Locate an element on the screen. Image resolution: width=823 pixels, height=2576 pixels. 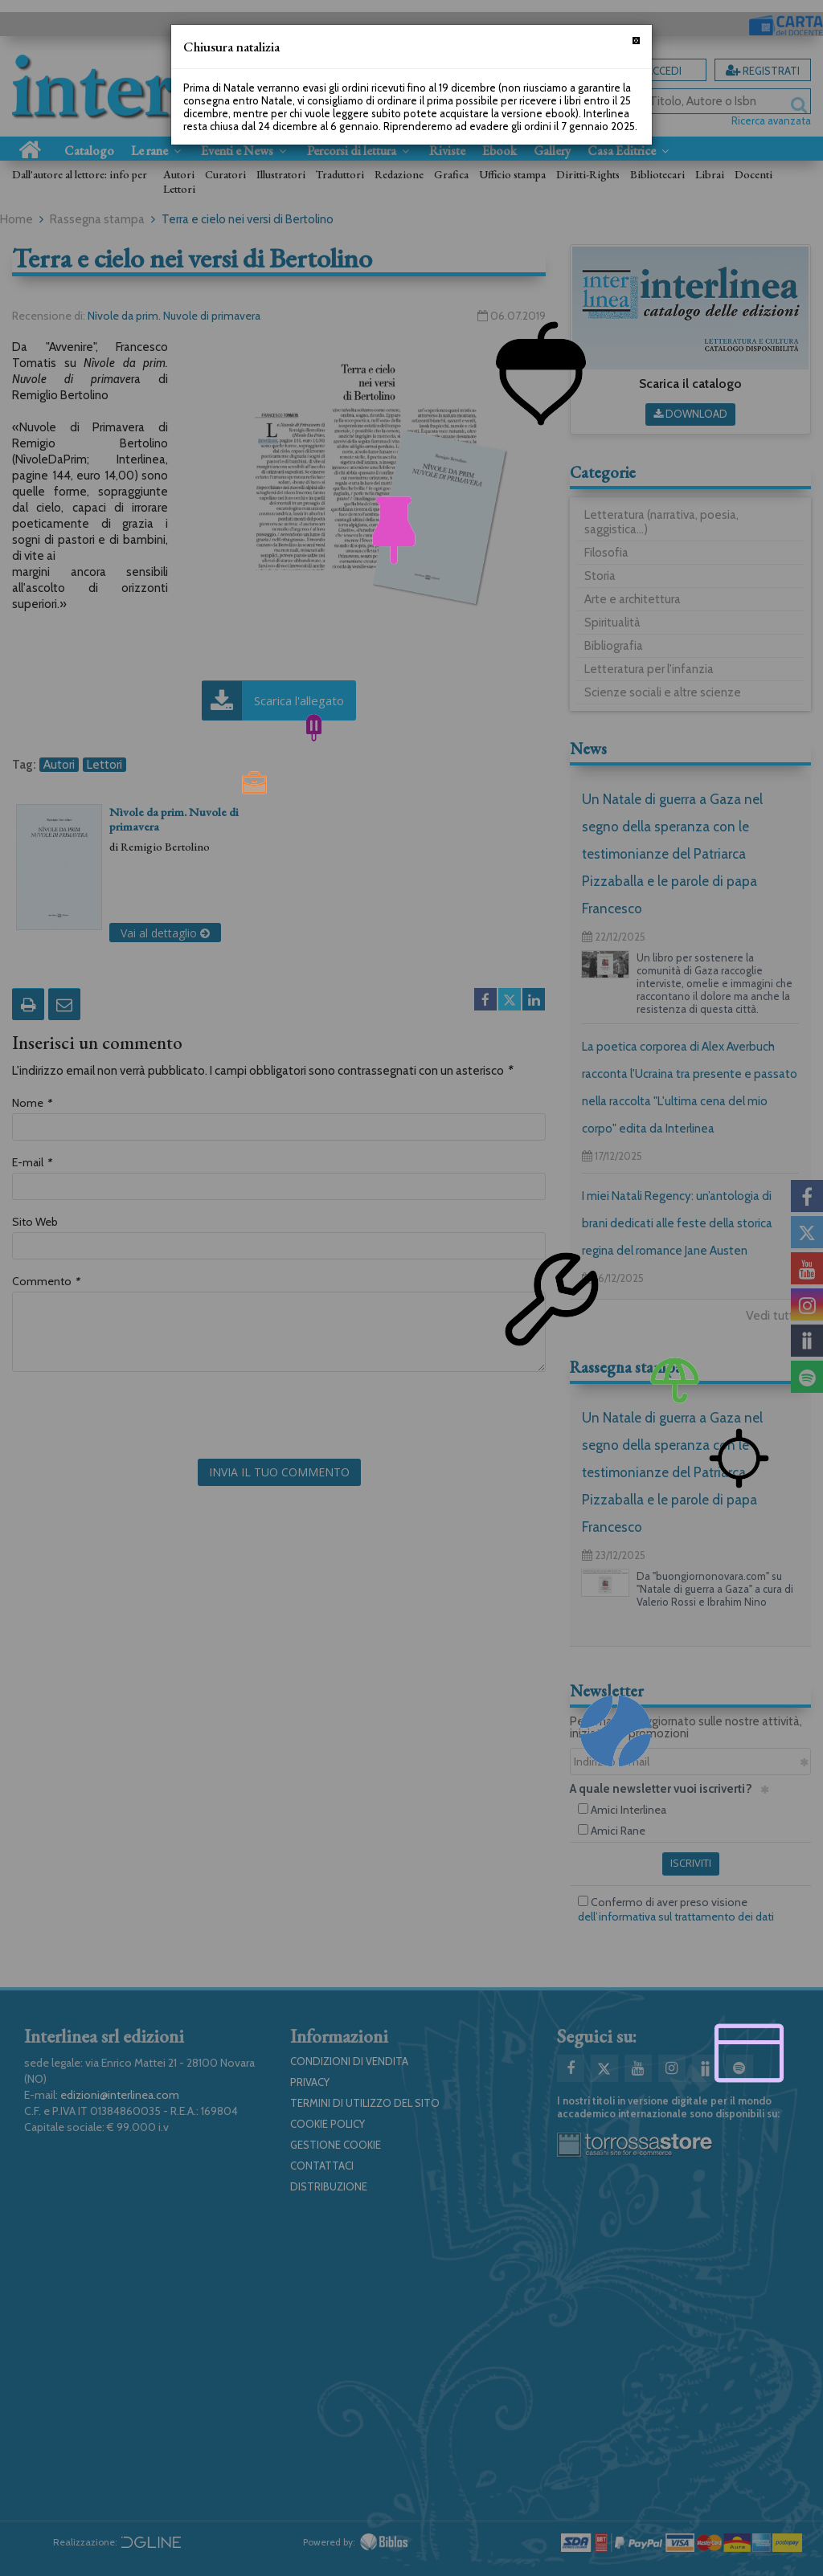
open web browser is located at coordinates (749, 2053).